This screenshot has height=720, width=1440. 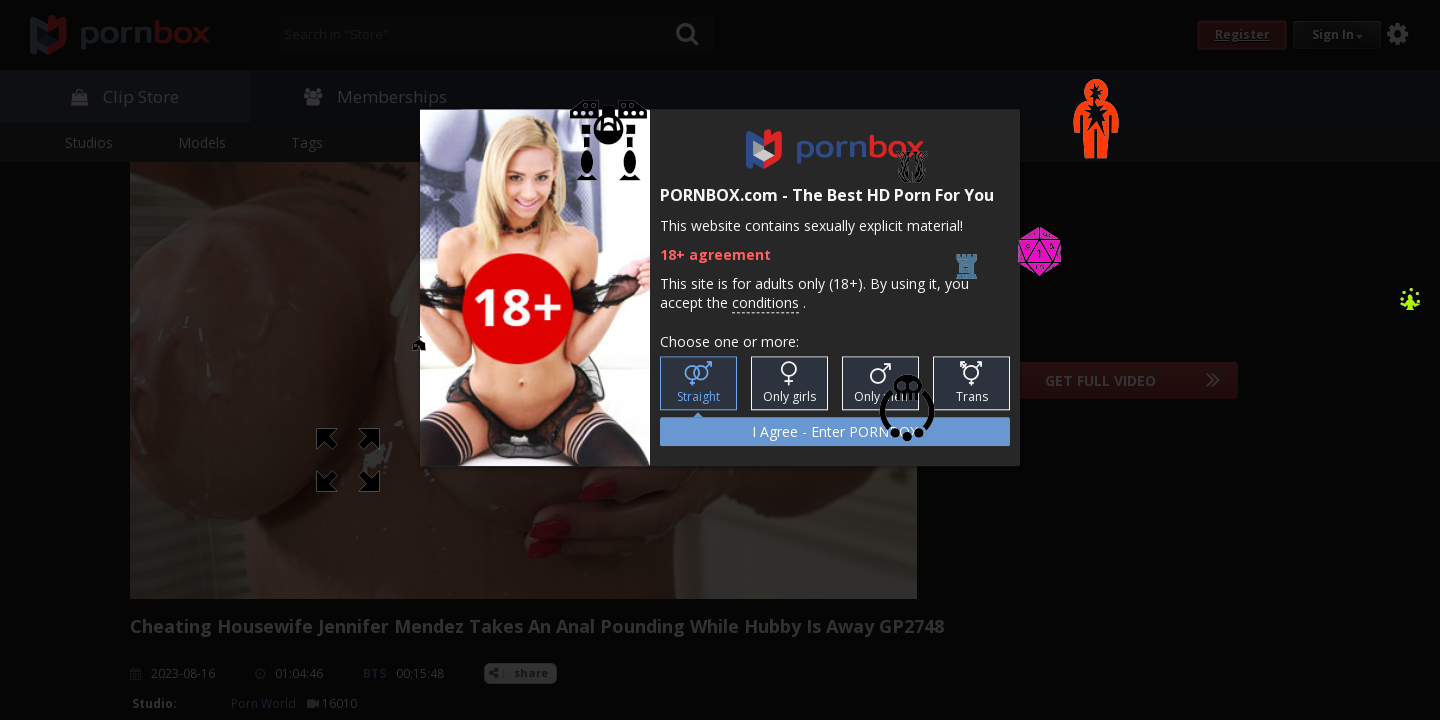 I want to click on expand content to fullscreen, so click(x=348, y=460).